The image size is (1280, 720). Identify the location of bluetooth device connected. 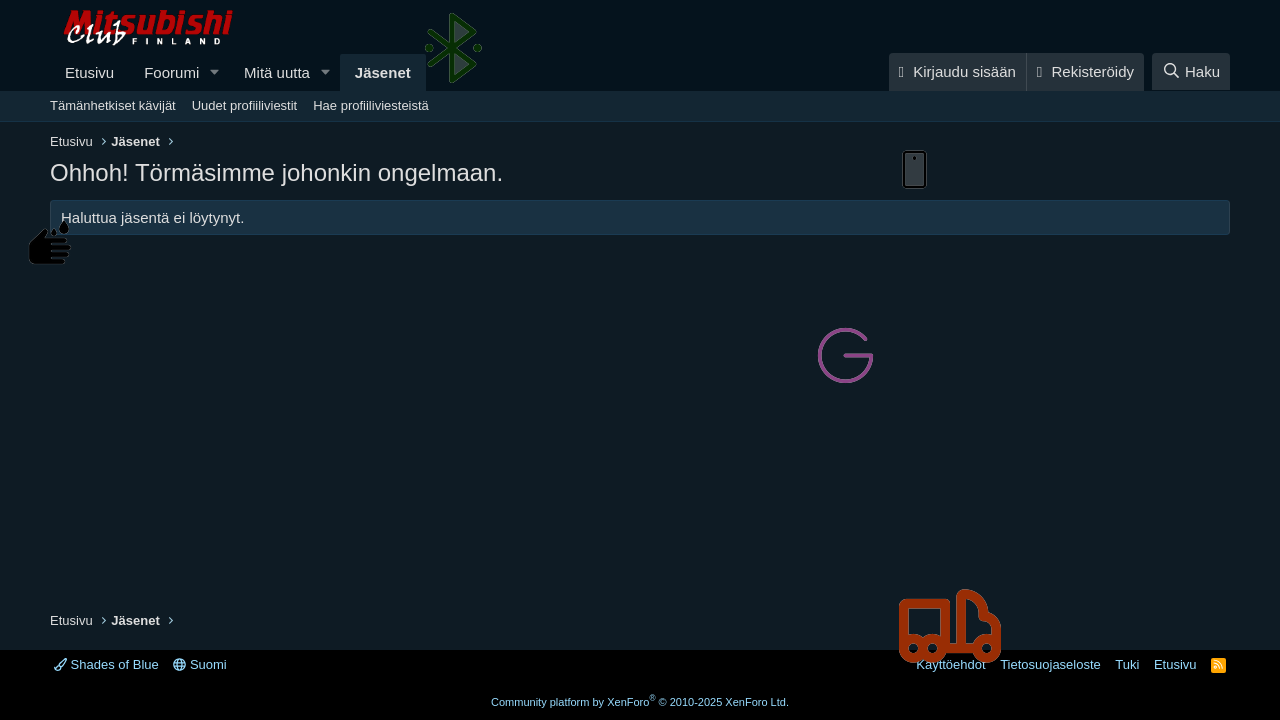
(452, 48).